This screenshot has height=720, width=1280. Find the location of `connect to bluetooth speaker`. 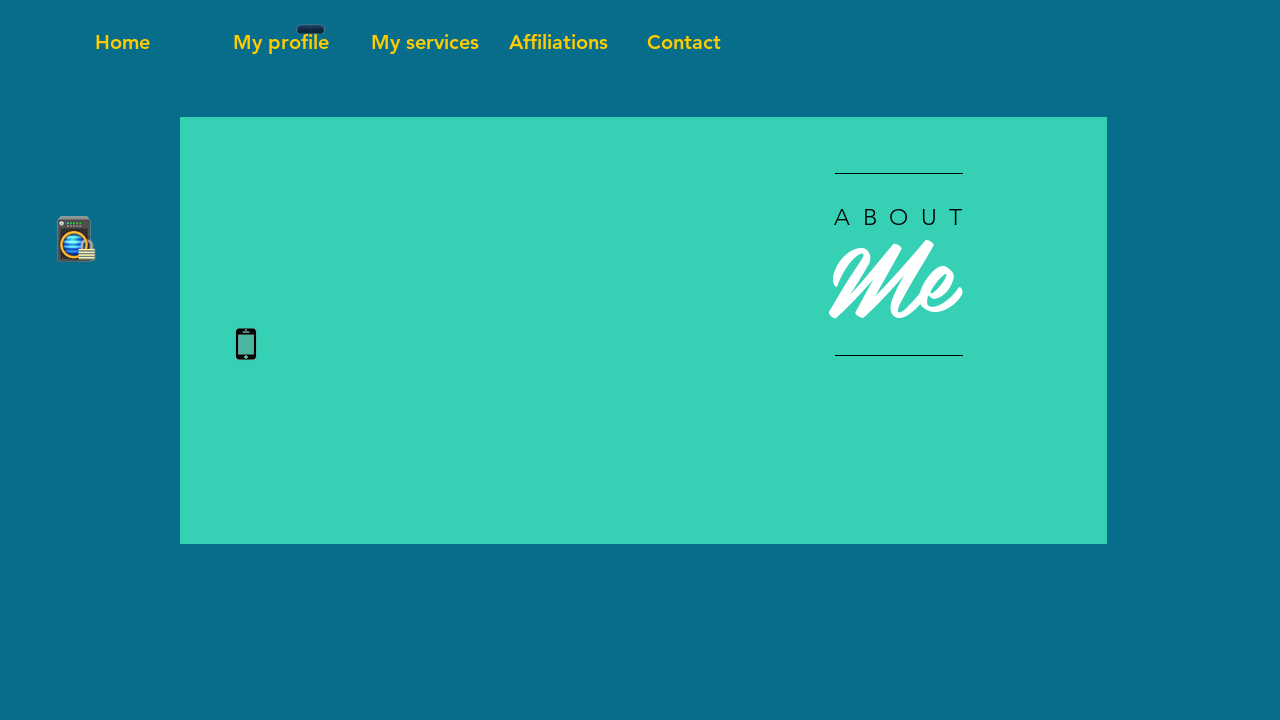

connect to bluetooth speaker is located at coordinates (310, 29).